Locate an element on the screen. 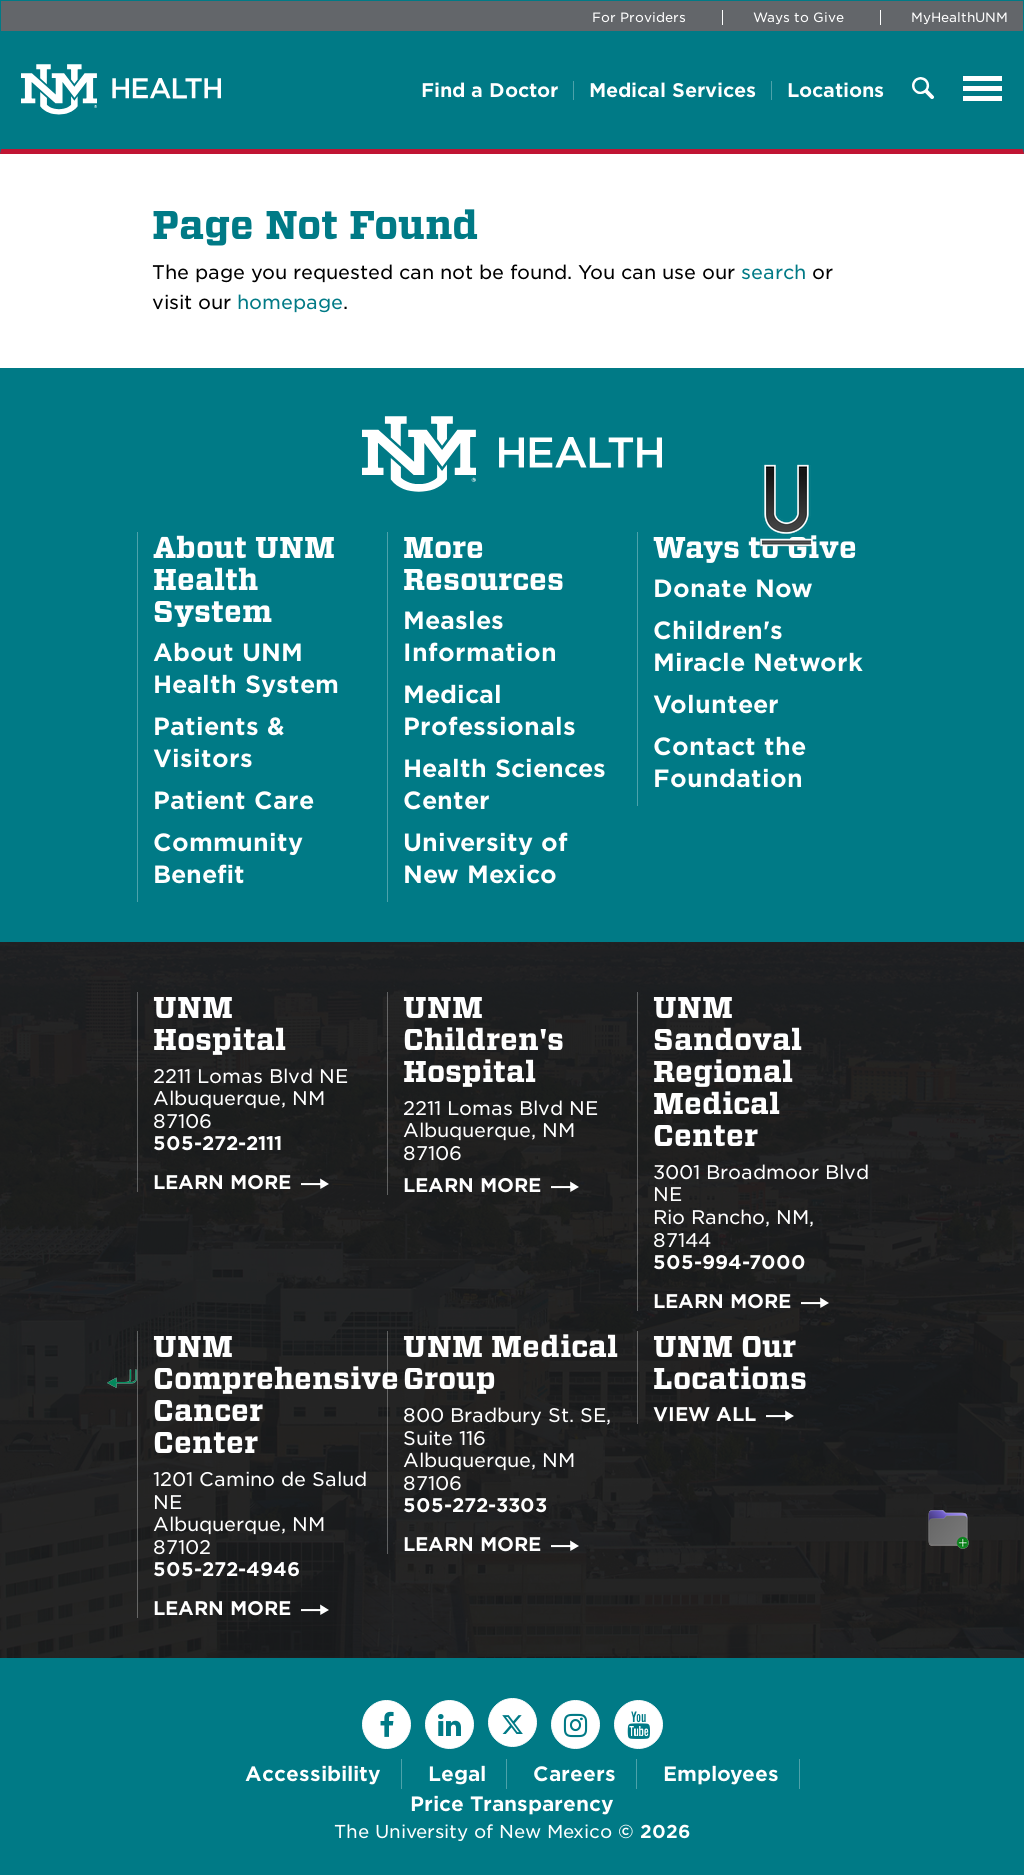  reply to all recipients in an email thread is located at coordinates (121, 1376).